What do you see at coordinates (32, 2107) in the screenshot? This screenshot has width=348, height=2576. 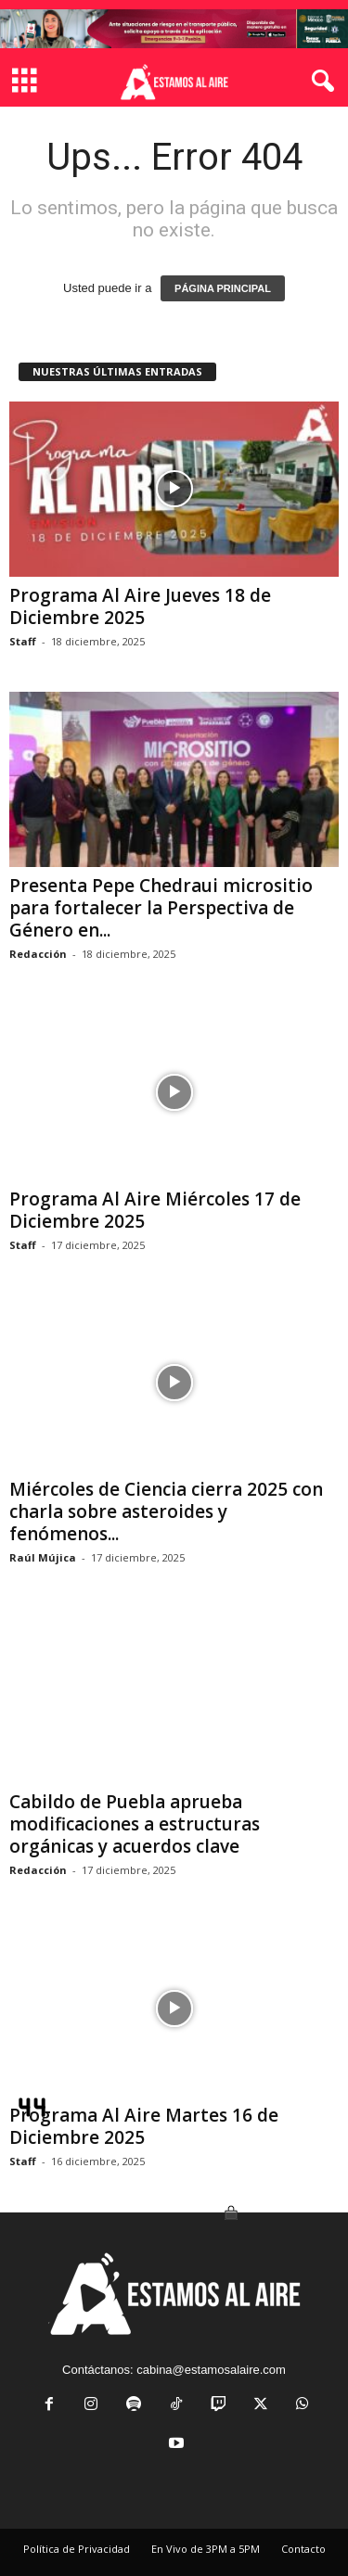 I see `indicates item number 44 in a list or sequence` at bounding box center [32, 2107].